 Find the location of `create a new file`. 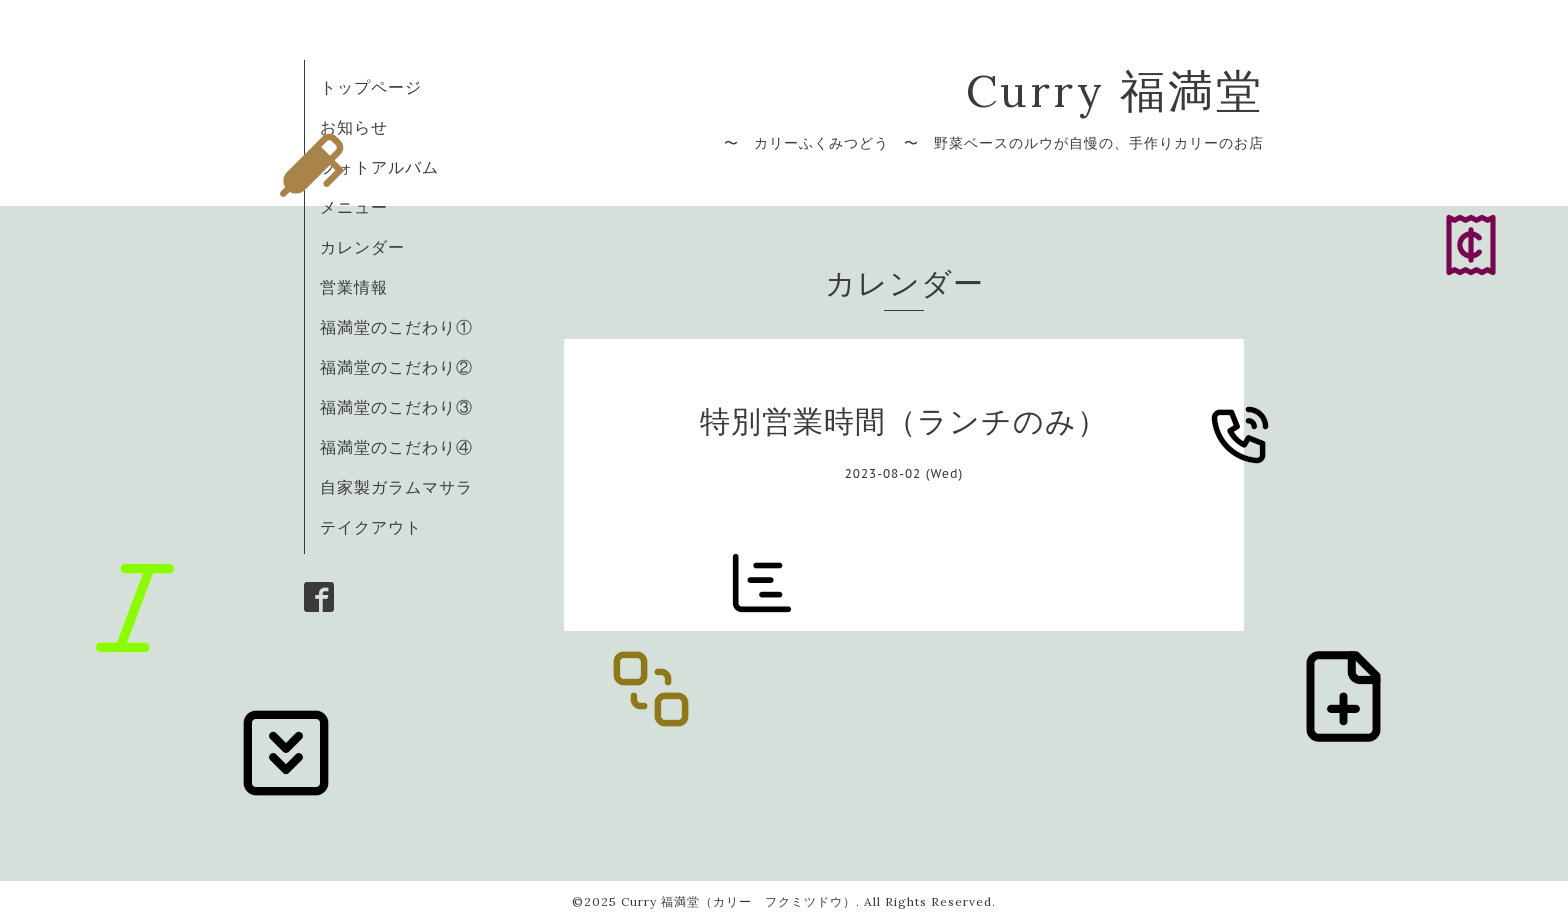

create a new file is located at coordinates (1343, 696).